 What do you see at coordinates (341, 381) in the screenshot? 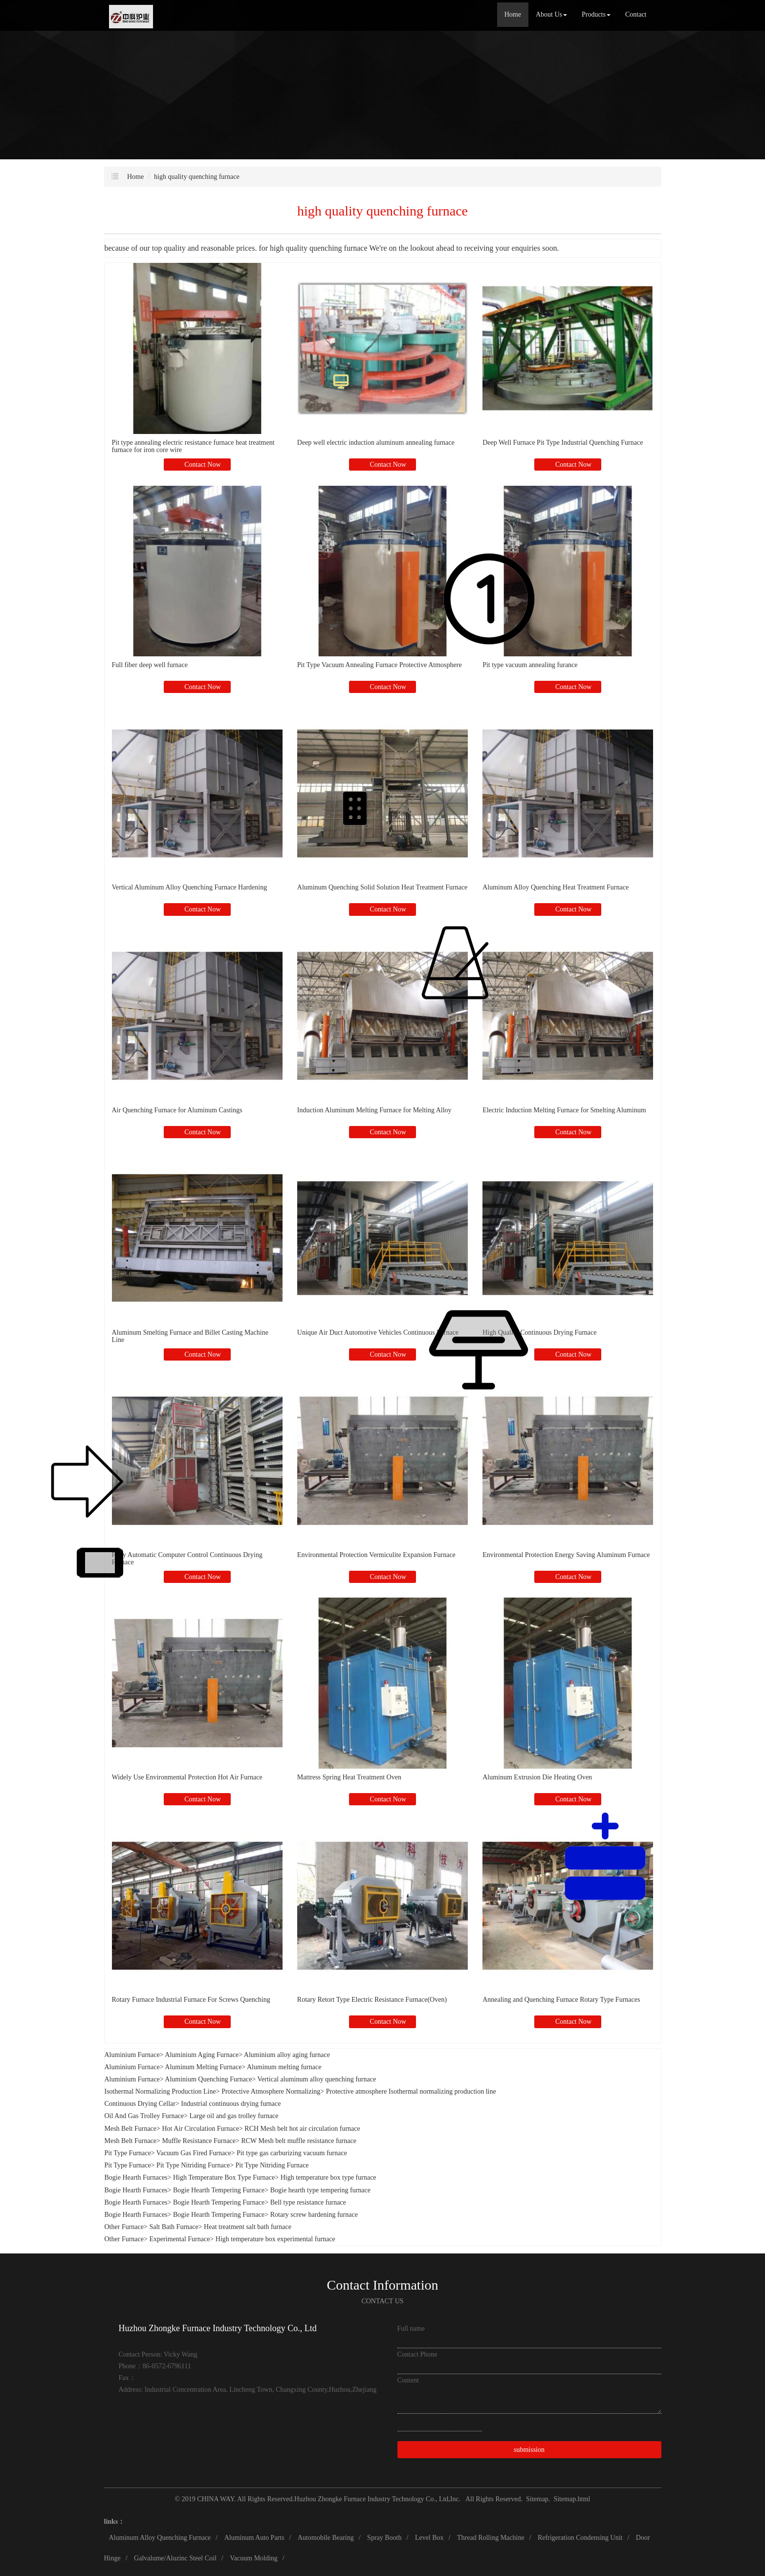
I see `switch to desktop view` at bounding box center [341, 381].